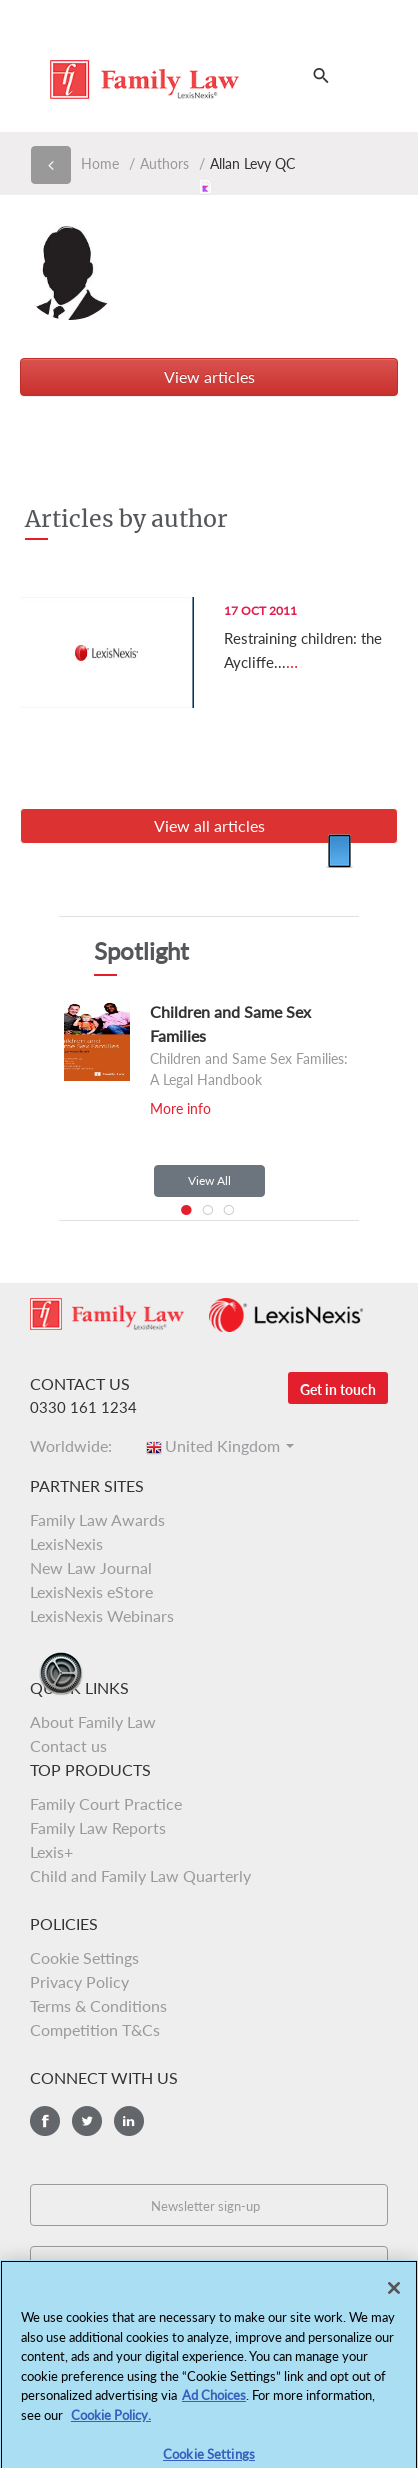  I want to click on Rosetta 2 translation layer update utility, so click(61, 1673).